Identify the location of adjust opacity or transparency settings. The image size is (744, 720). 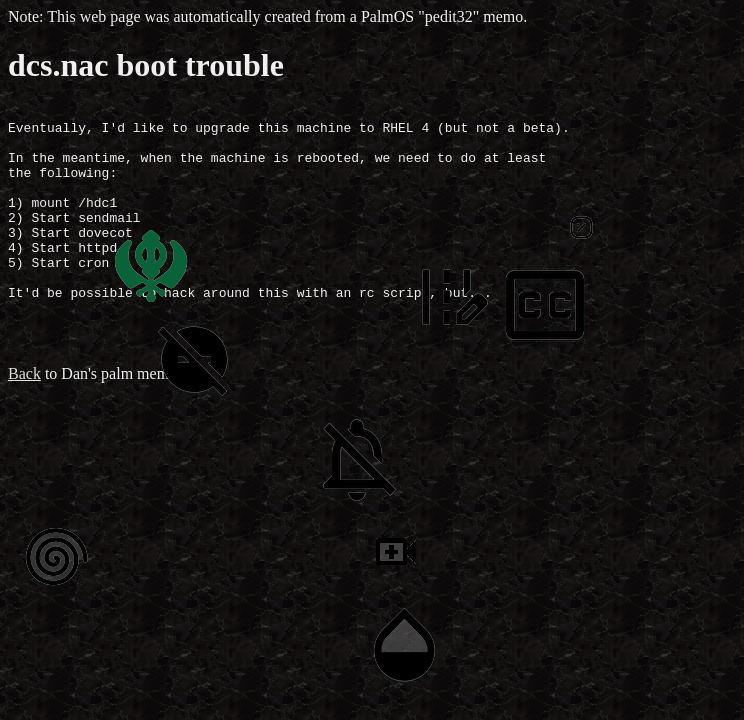
(404, 644).